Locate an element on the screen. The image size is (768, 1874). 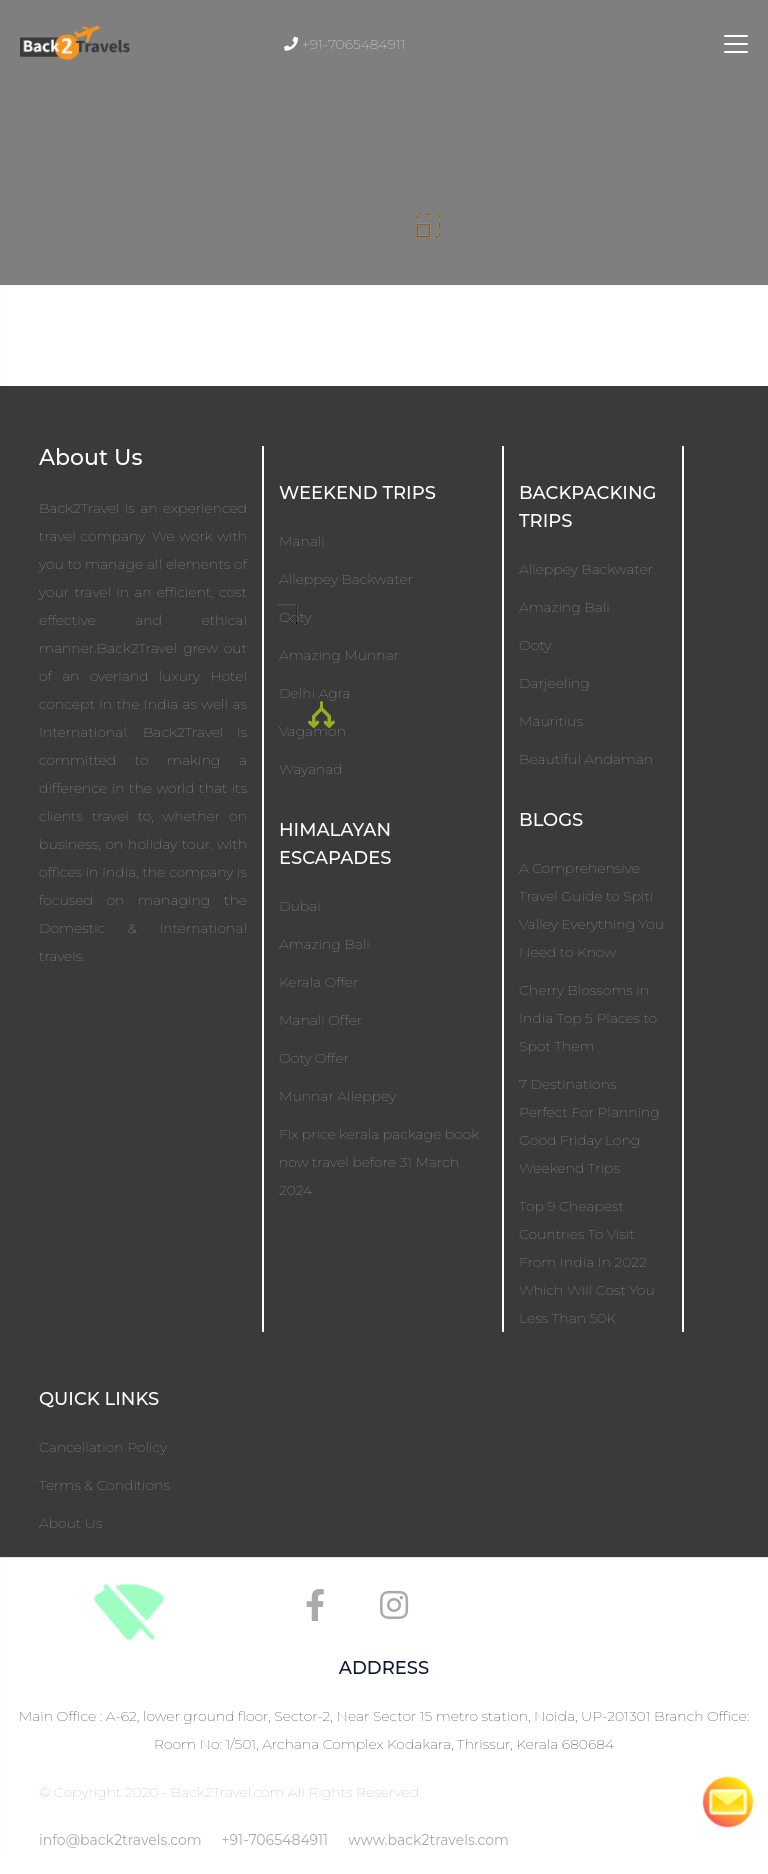
resize a window or element is located at coordinates (428, 225).